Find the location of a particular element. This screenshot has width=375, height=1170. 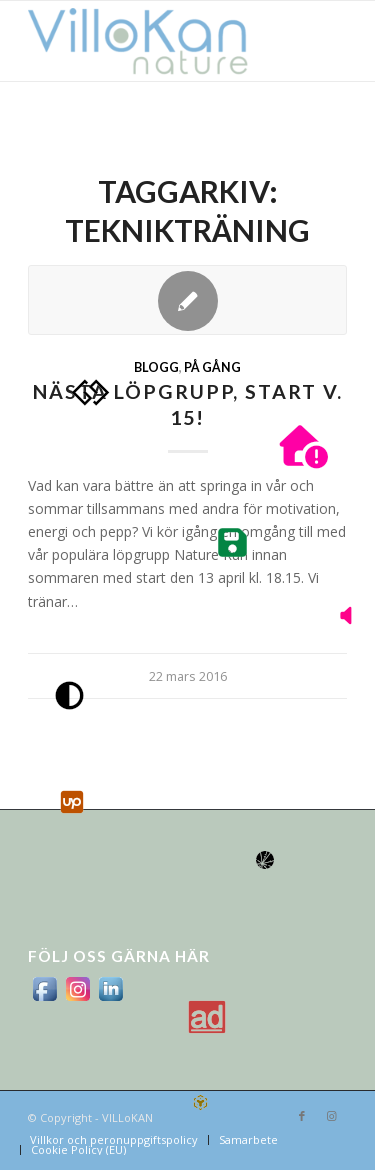

link to upwork freelancer profile is located at coordinates (72, 802).